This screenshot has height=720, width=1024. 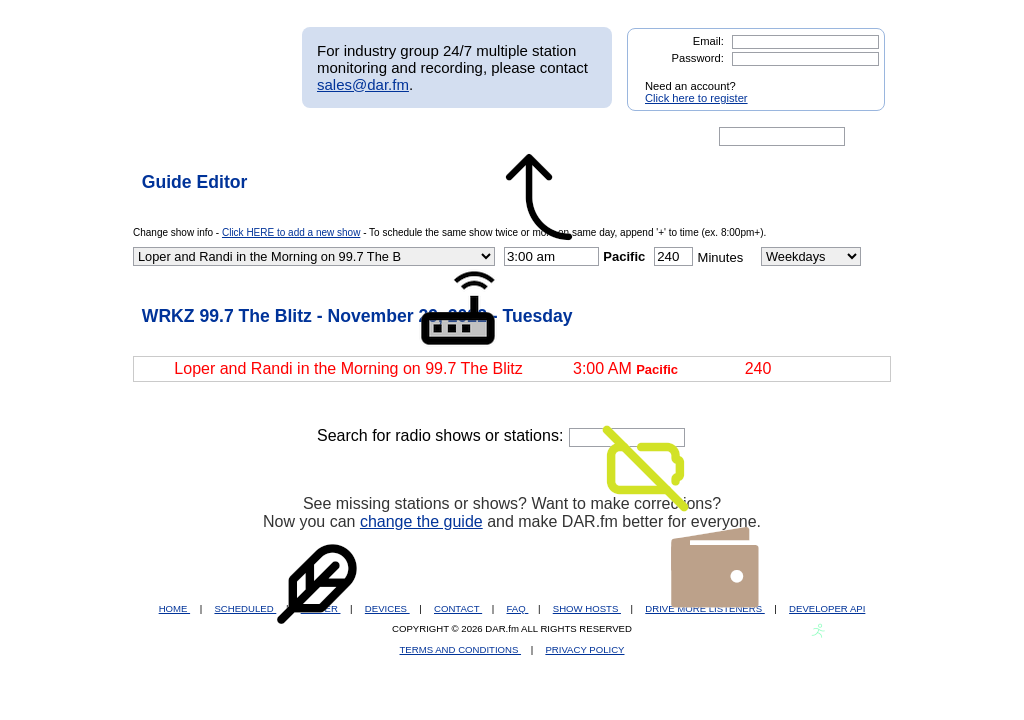 I want to click on access your wallet or payment methods, so click(x=715, y=570).